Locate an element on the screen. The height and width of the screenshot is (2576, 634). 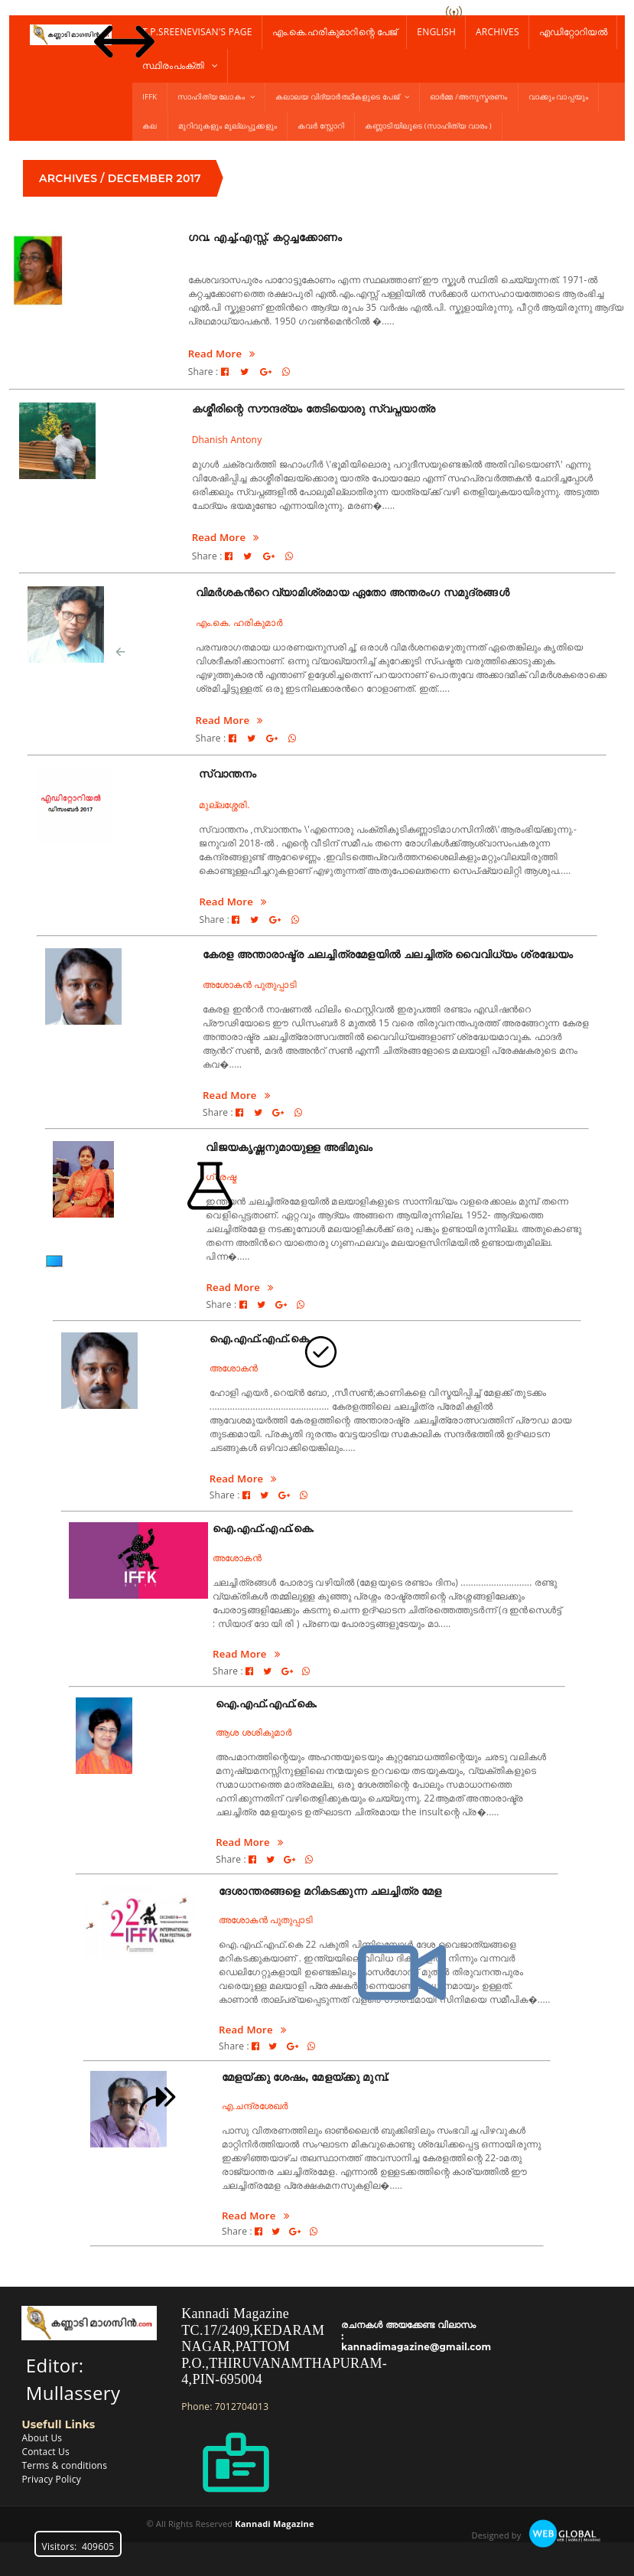
go back to the previous page is located at coordinates (121, 652).